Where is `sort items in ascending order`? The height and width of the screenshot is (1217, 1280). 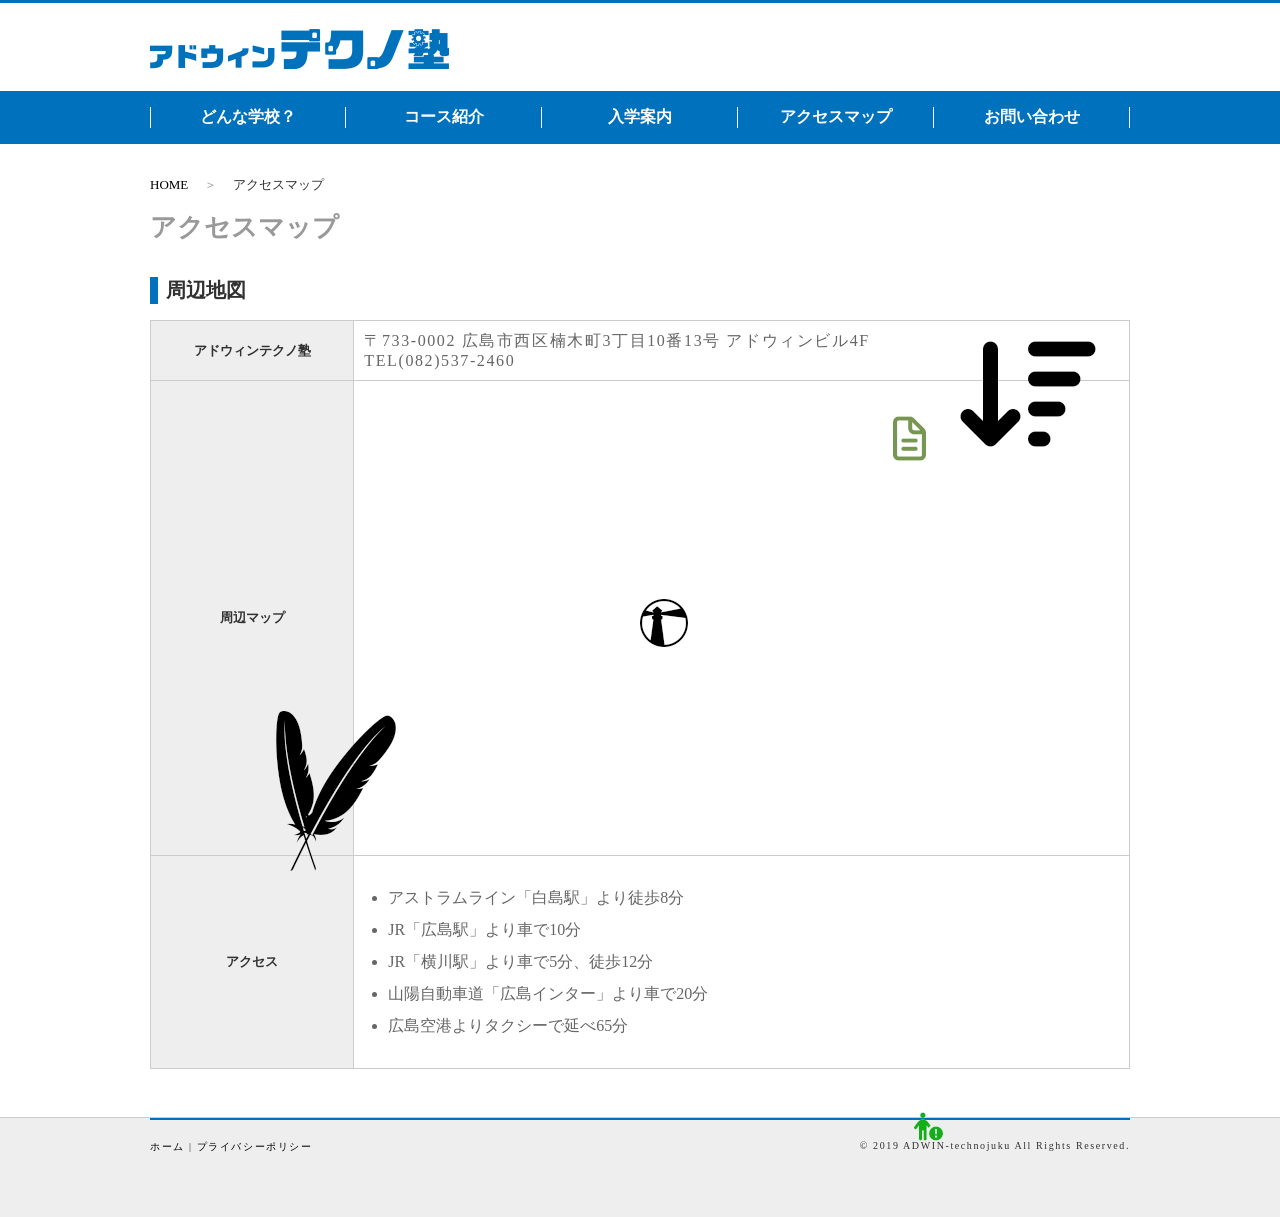
sort items in ascending order is located at coordinates (1028, 394).